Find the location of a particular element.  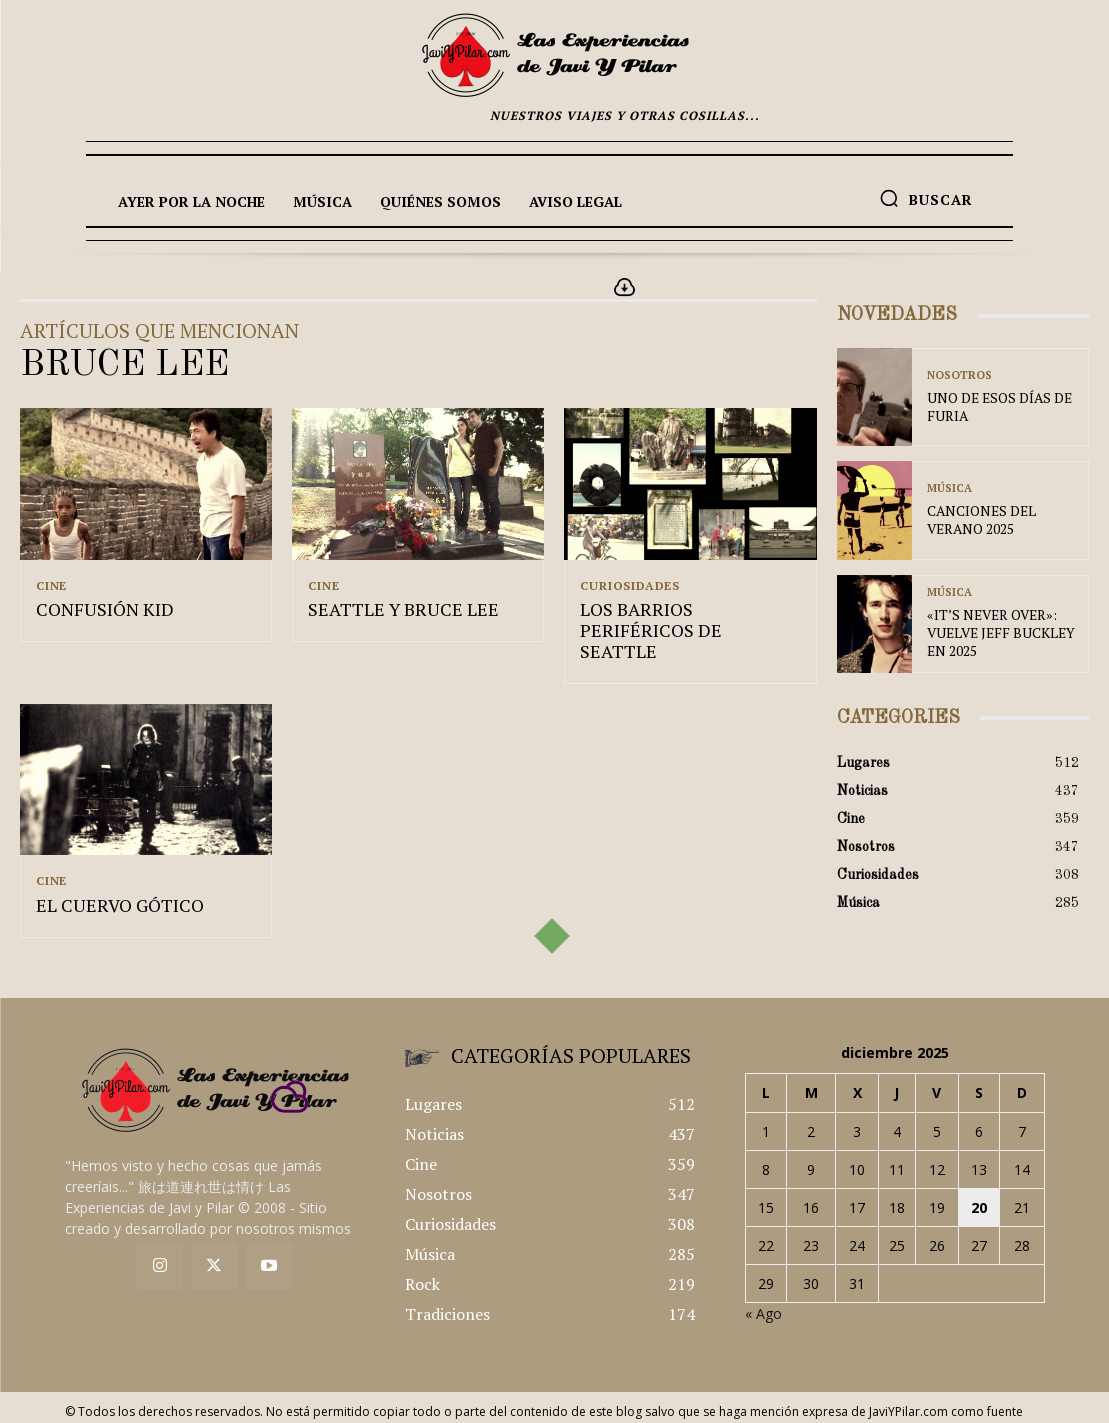

open kedro data pipeline application is located at coordinates (552, 936).